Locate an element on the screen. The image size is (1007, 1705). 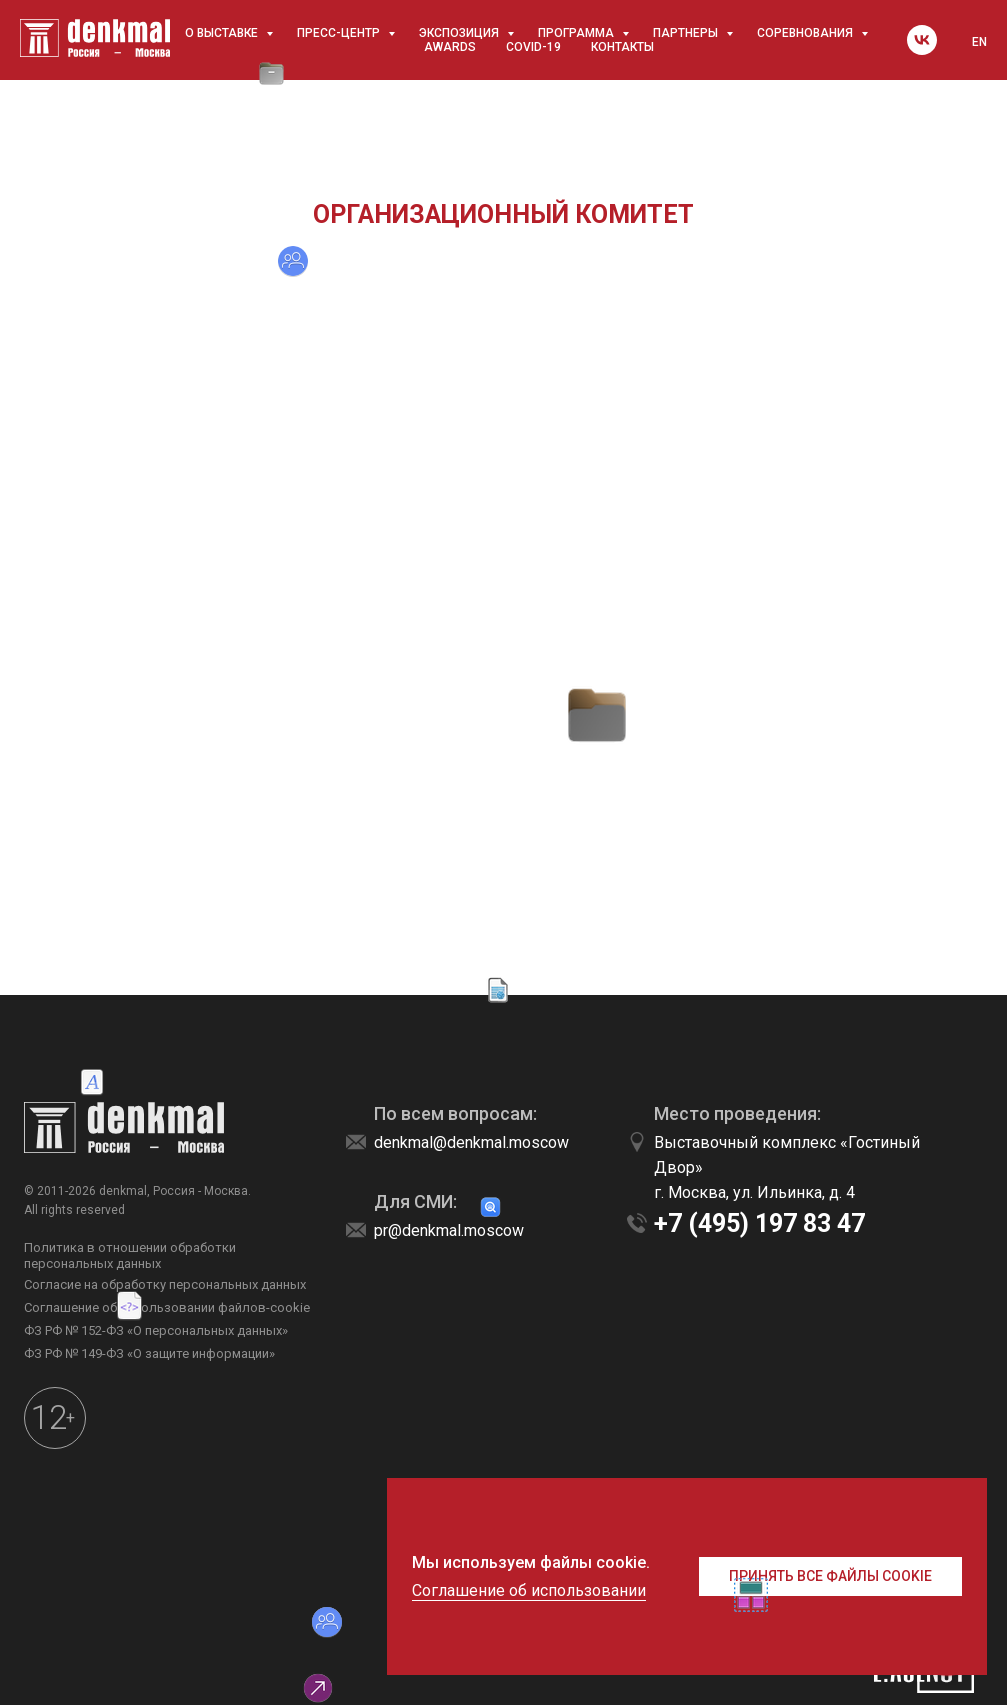
switch between user accounts is located at coordinates (327, 1622).